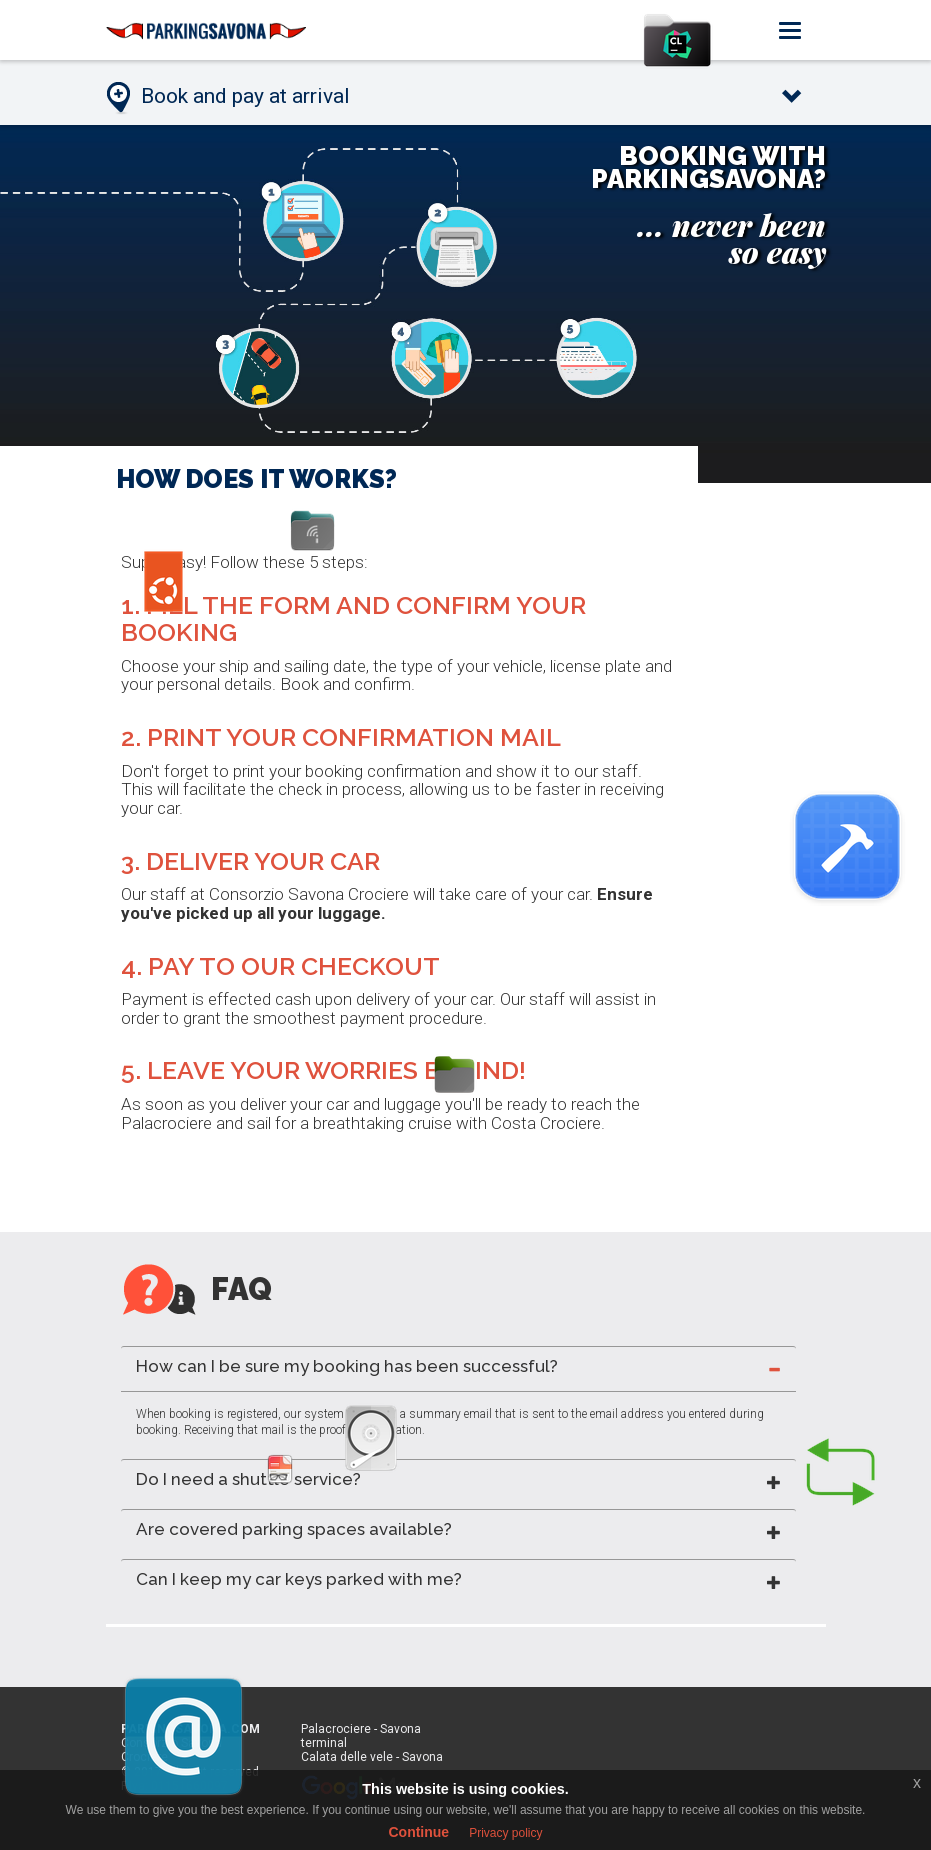 Image resolution: width=931 pixels, height=1850 pixels. What do you see at coordinates (841, 1471) in the screenshot?
I see `sync or refresh mail inbox` at bounding box center [841, 1471].